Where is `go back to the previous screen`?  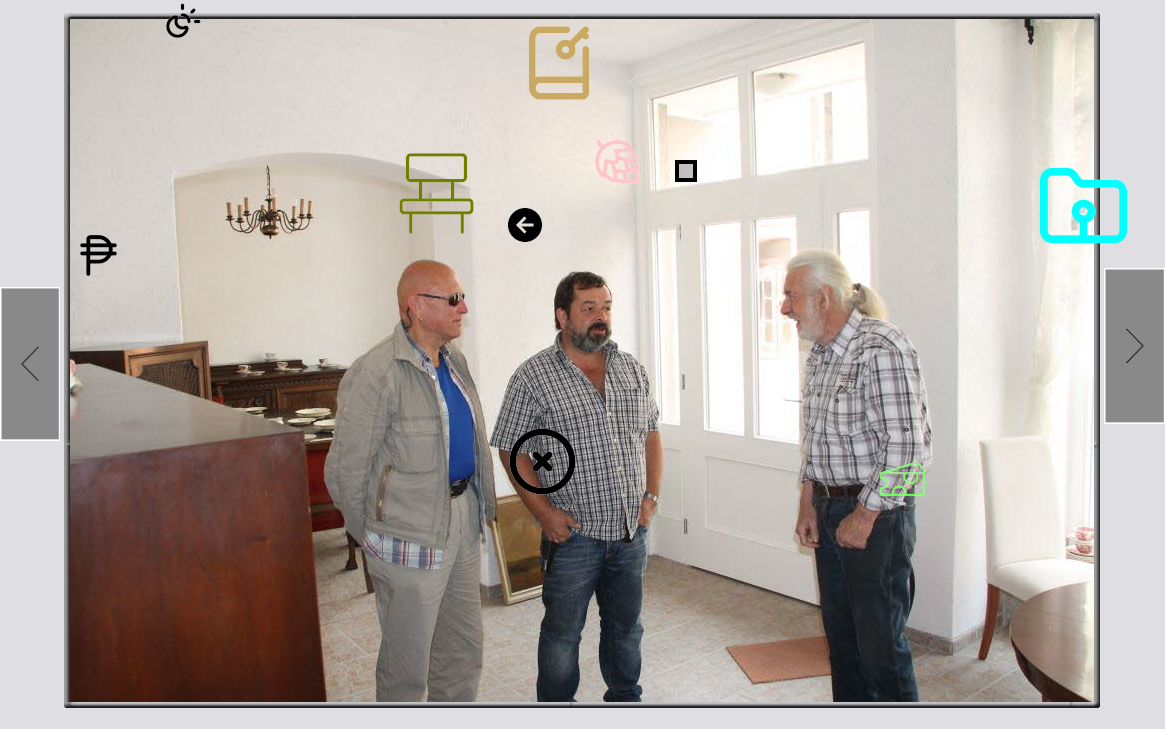 go back to the previous screen is located at coordinates (525, 225).